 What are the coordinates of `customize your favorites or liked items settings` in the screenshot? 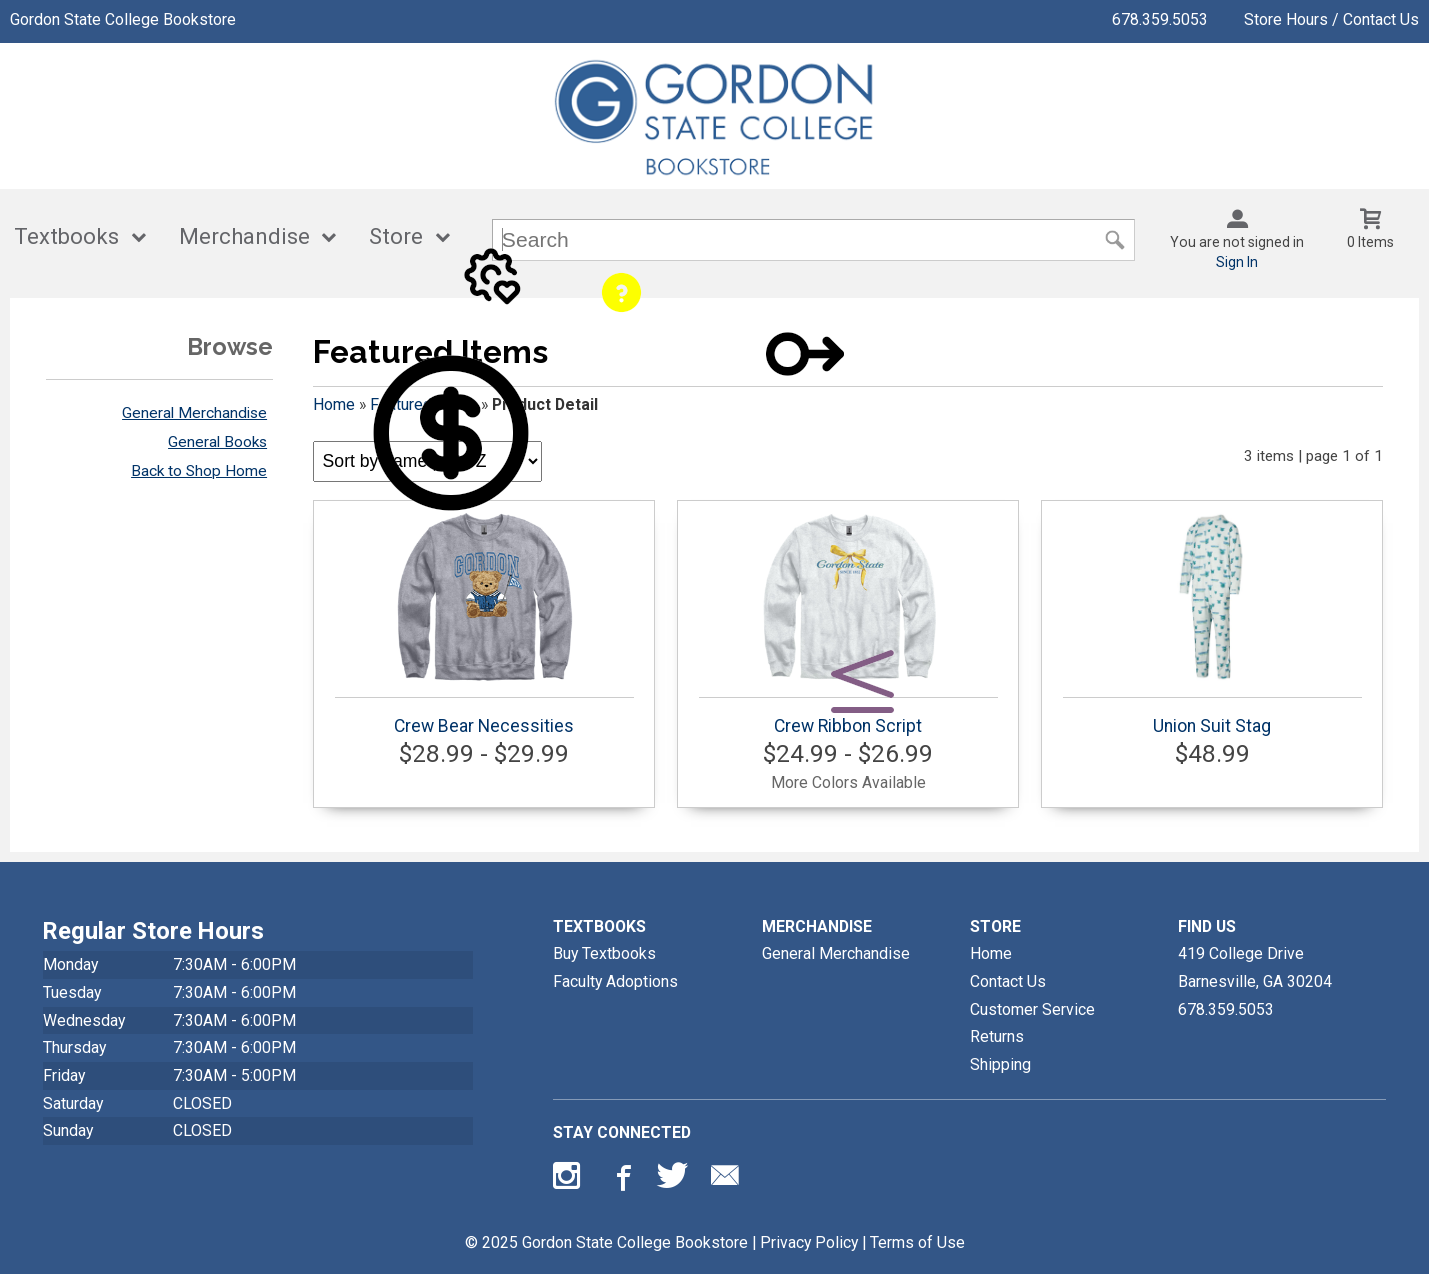 It's located at (491, 275).